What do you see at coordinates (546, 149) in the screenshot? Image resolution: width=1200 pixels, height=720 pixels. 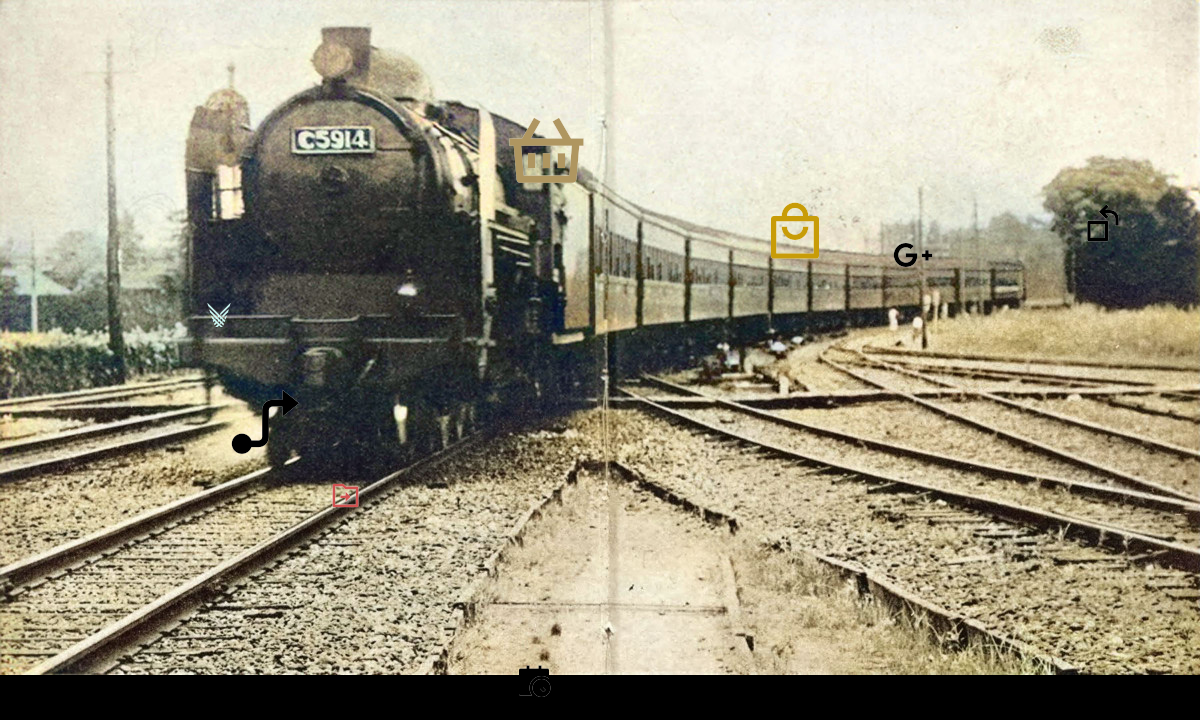 I see `view your shopping basket` at bounding box center [546, 149].